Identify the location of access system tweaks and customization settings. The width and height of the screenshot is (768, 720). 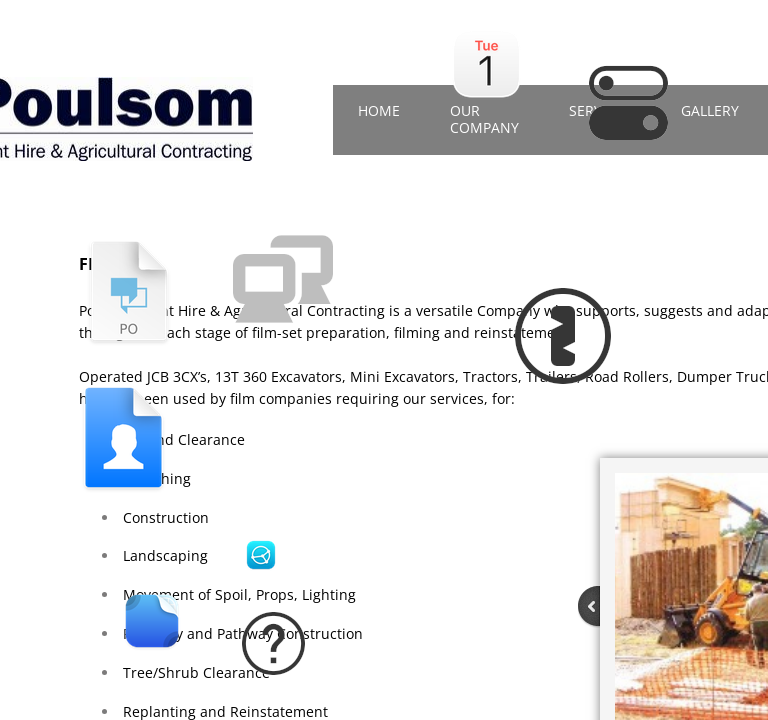
(628, 100).